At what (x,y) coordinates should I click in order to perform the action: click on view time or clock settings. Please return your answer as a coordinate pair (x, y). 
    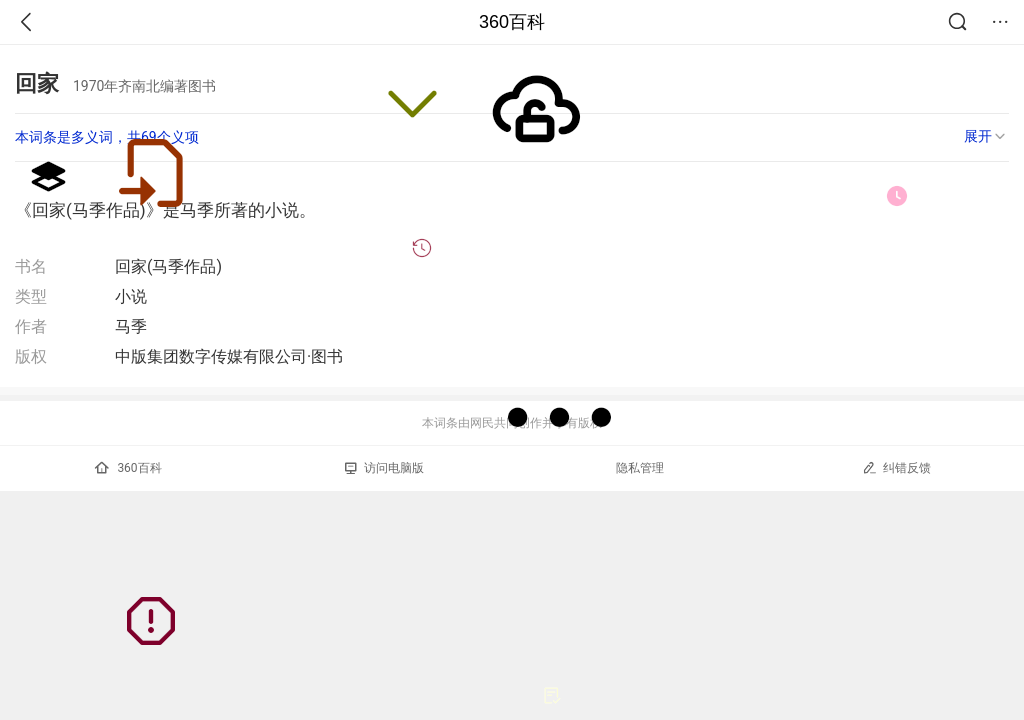
    Looking at the image, I should click on (897, 196).